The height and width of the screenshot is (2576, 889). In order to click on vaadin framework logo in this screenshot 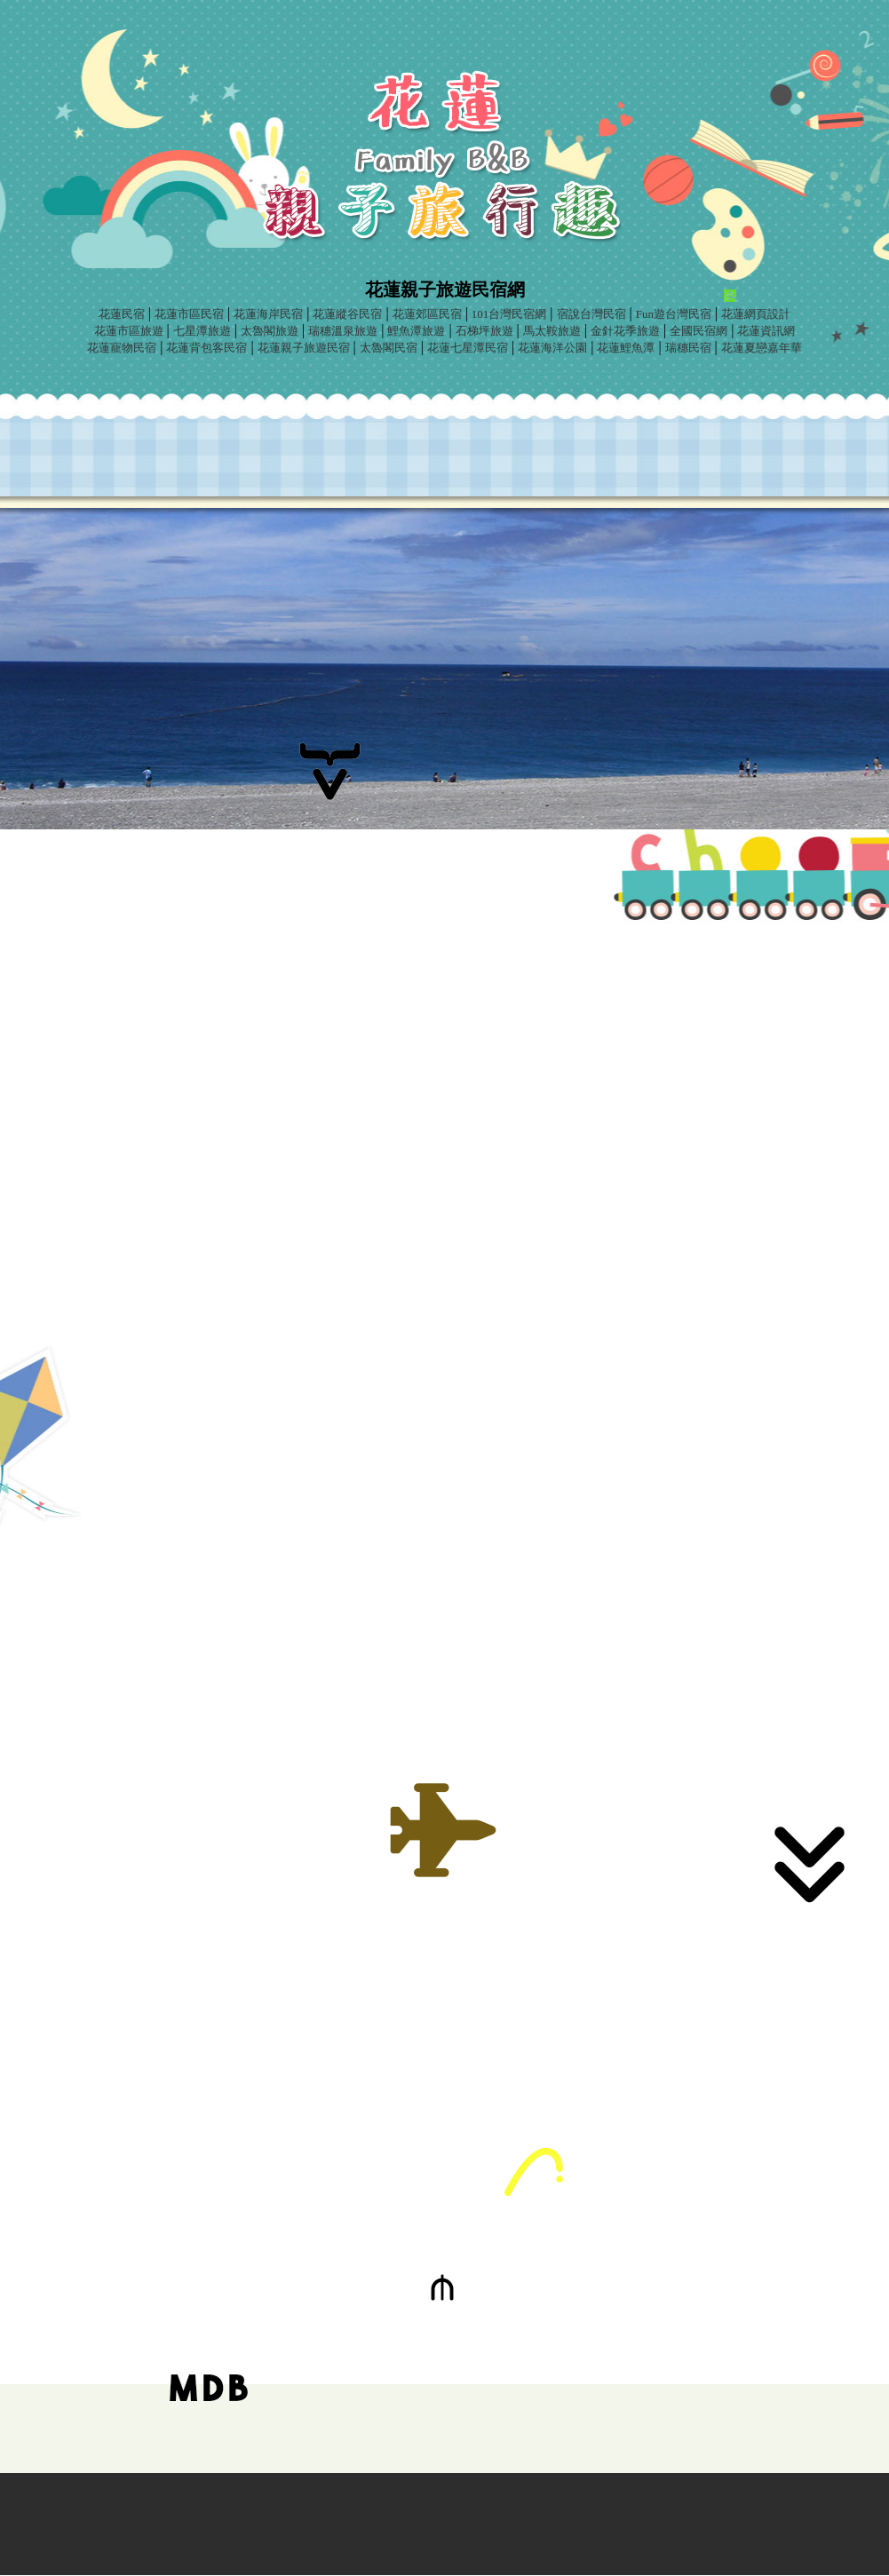, I will do `click(329, 773)`.